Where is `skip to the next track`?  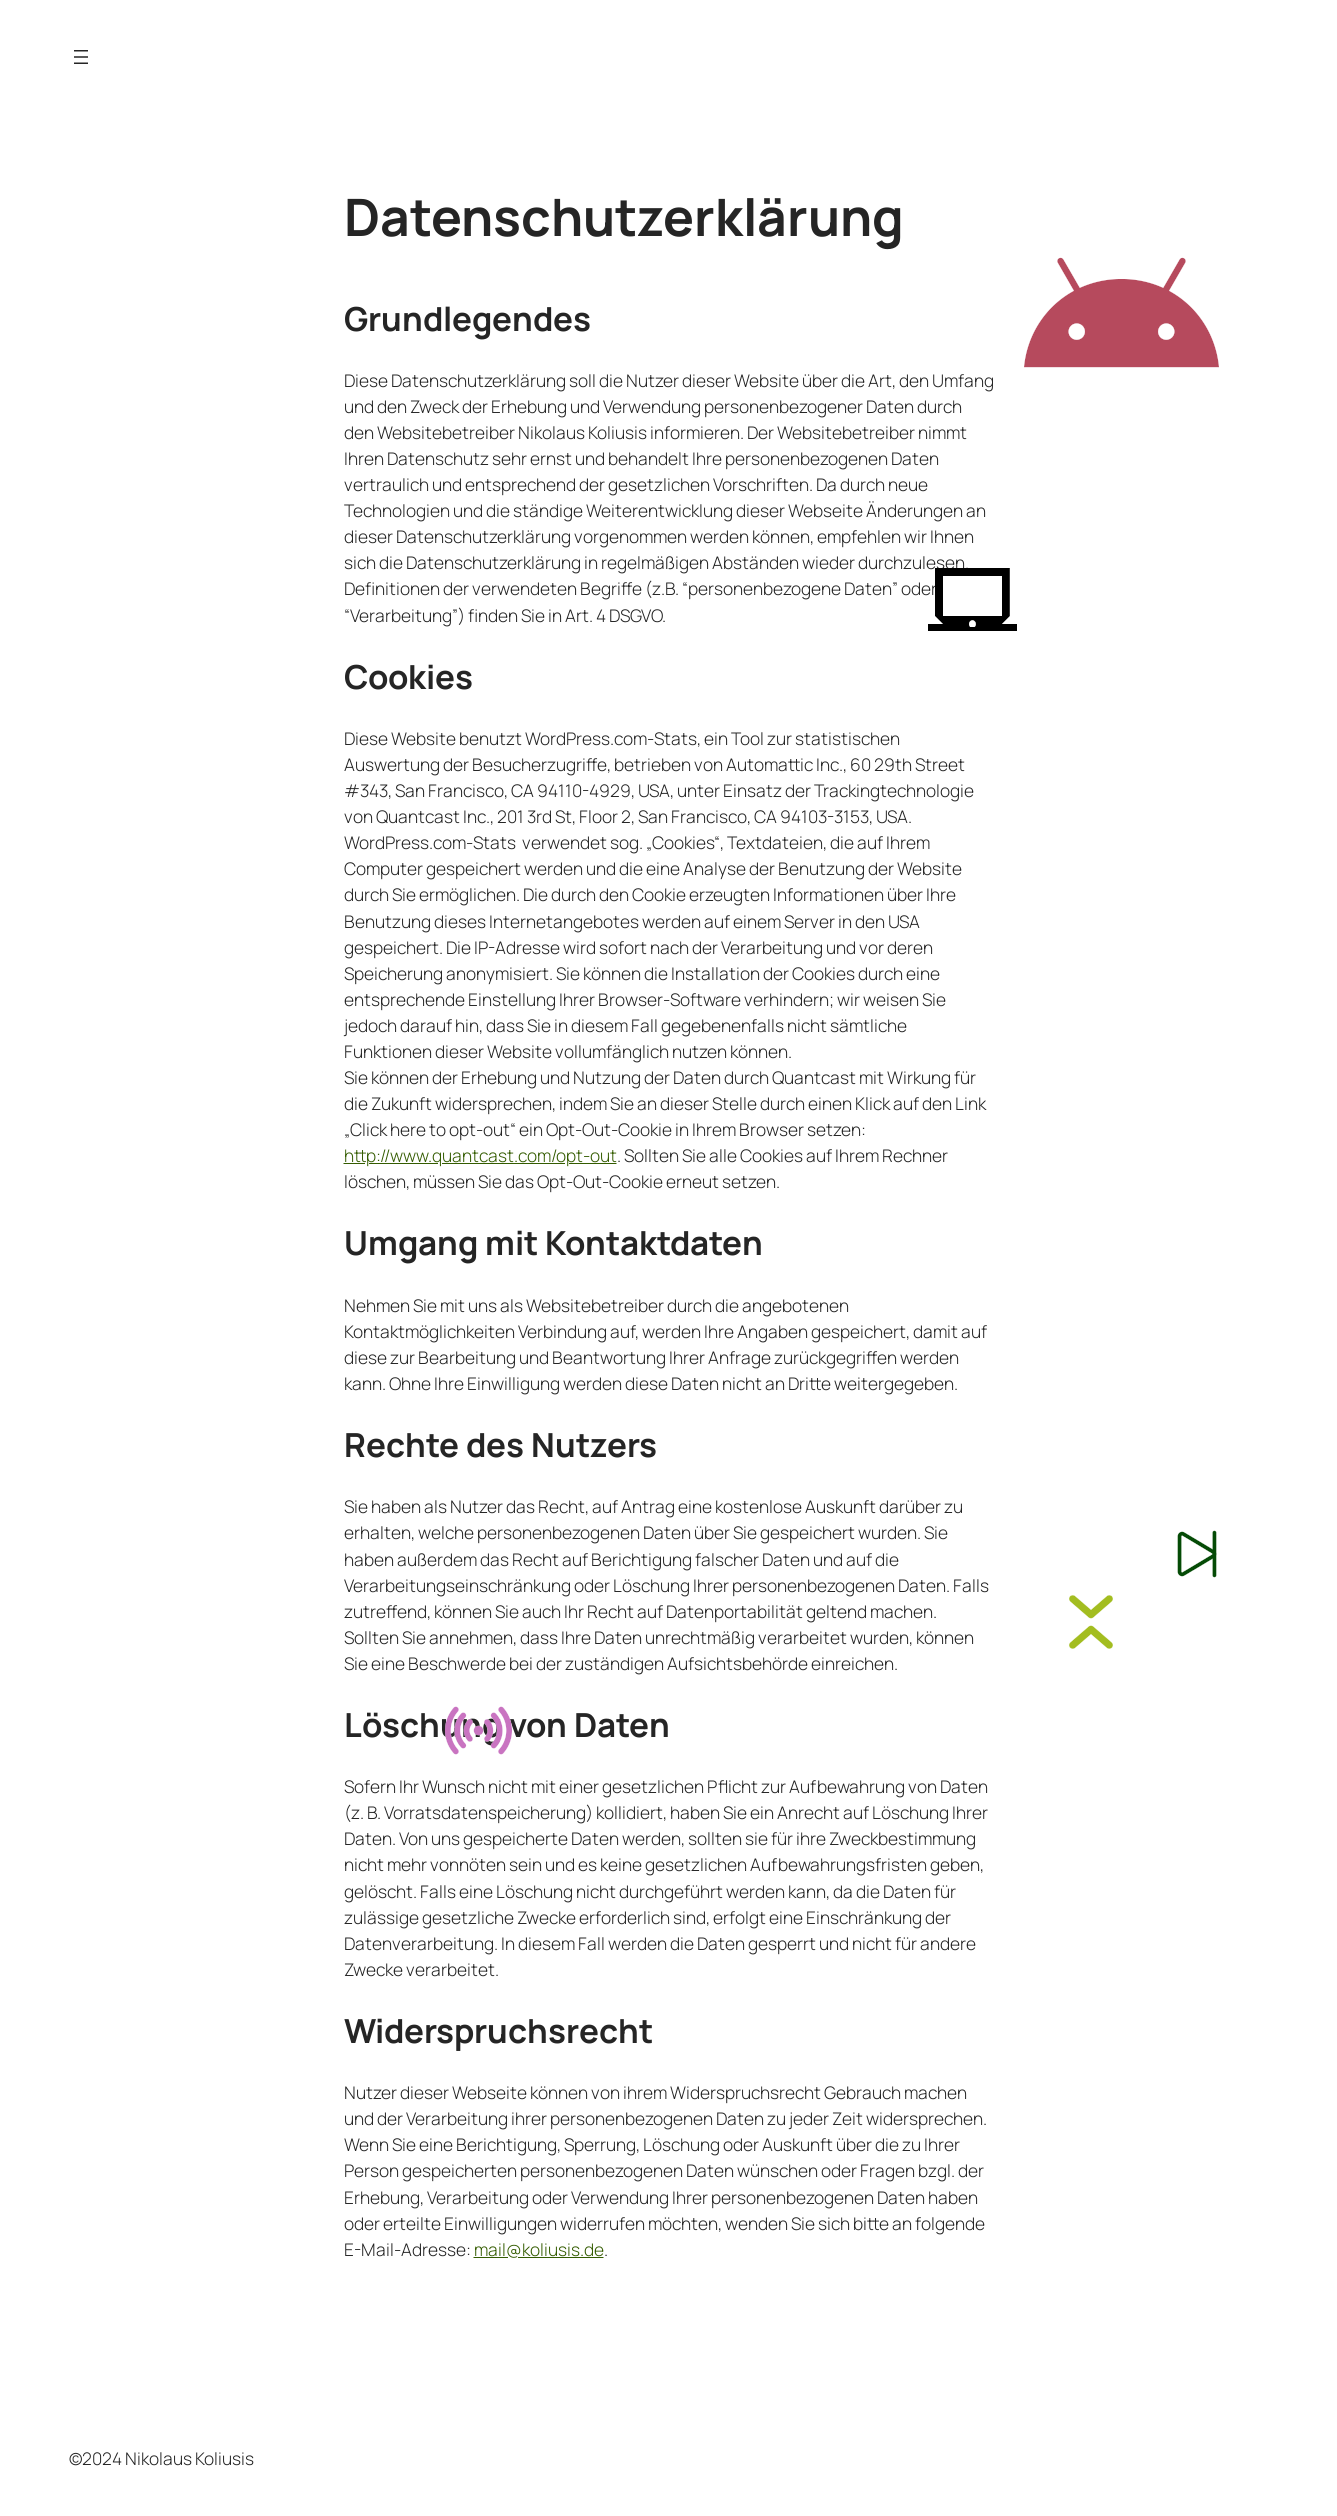
skip to the next track is located at coordinates (1197, 1554).